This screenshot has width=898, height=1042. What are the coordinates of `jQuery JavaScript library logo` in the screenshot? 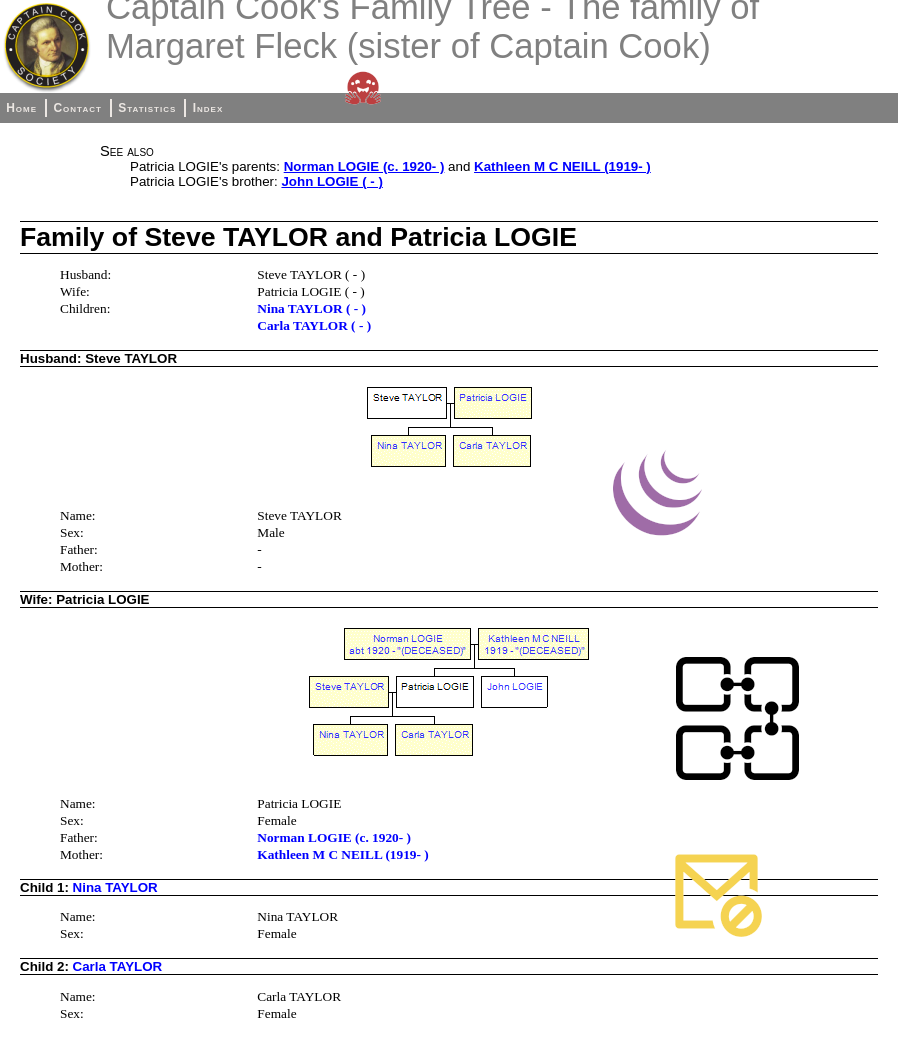 It's located at (657, 492).